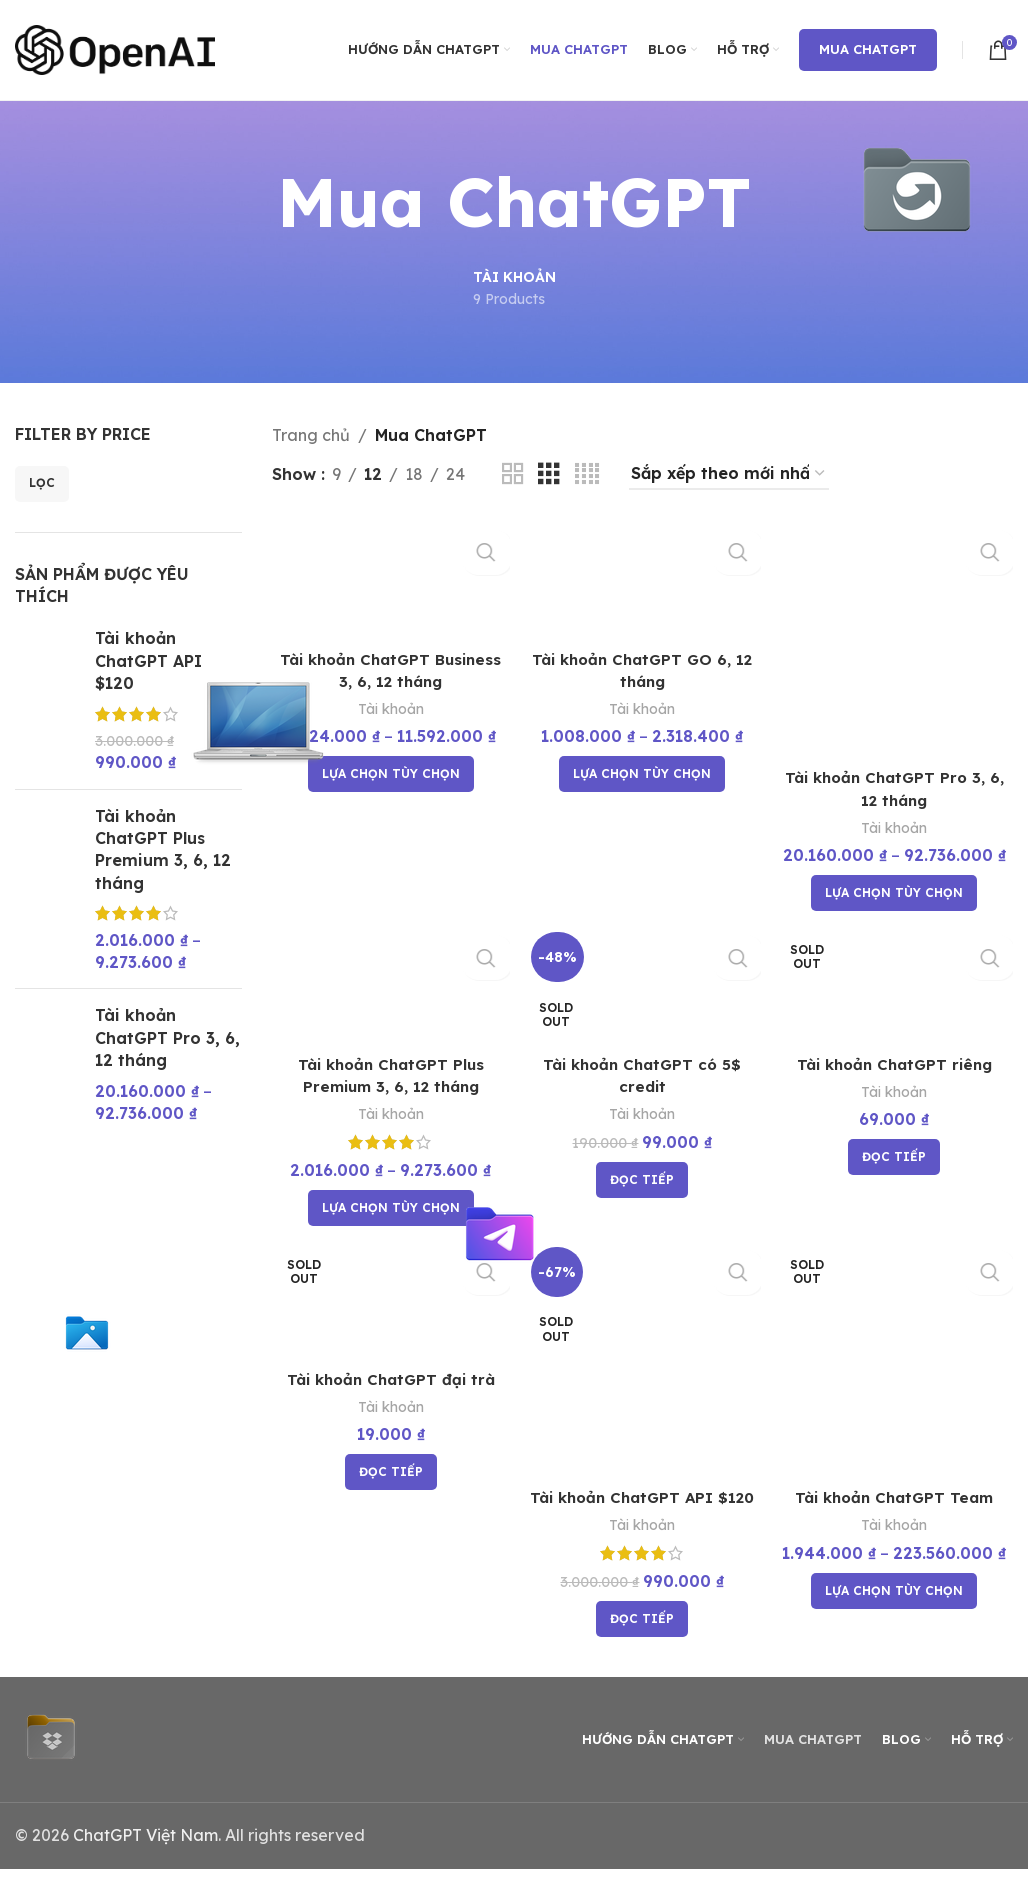  Describe the element at coordinates (51, 1737) in the screenshot. I see `open your dropbox synced folder` at that location.